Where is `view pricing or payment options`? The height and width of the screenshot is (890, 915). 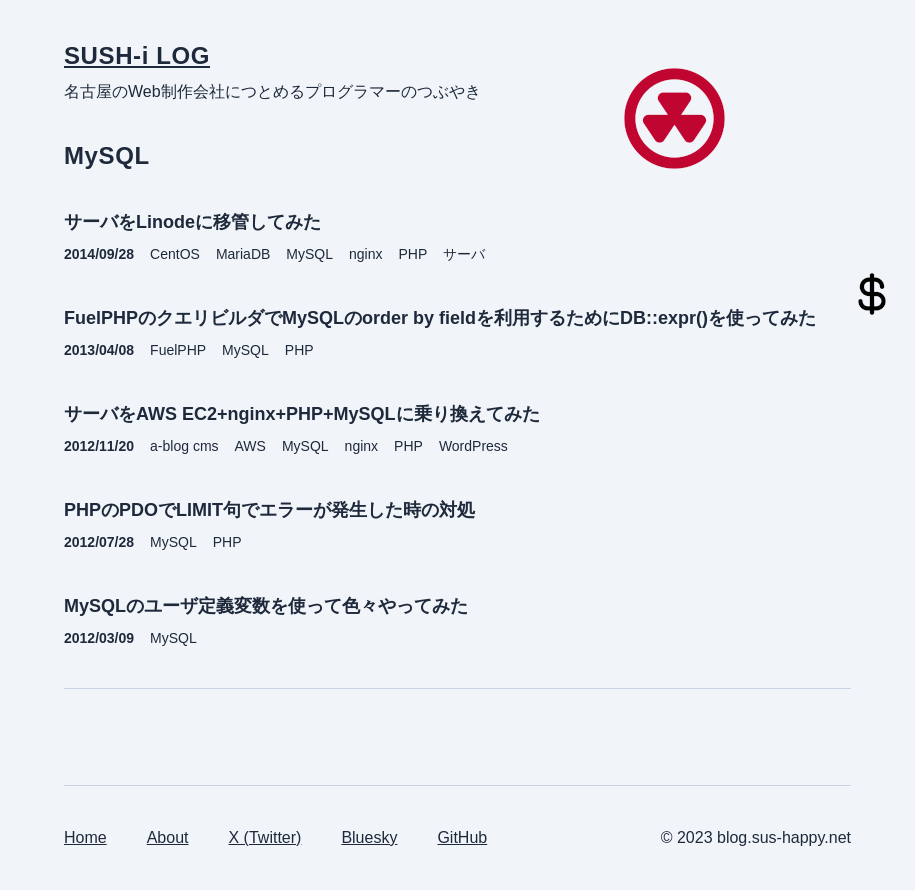
view pricing or payment options is located at coordinates (872, 294).